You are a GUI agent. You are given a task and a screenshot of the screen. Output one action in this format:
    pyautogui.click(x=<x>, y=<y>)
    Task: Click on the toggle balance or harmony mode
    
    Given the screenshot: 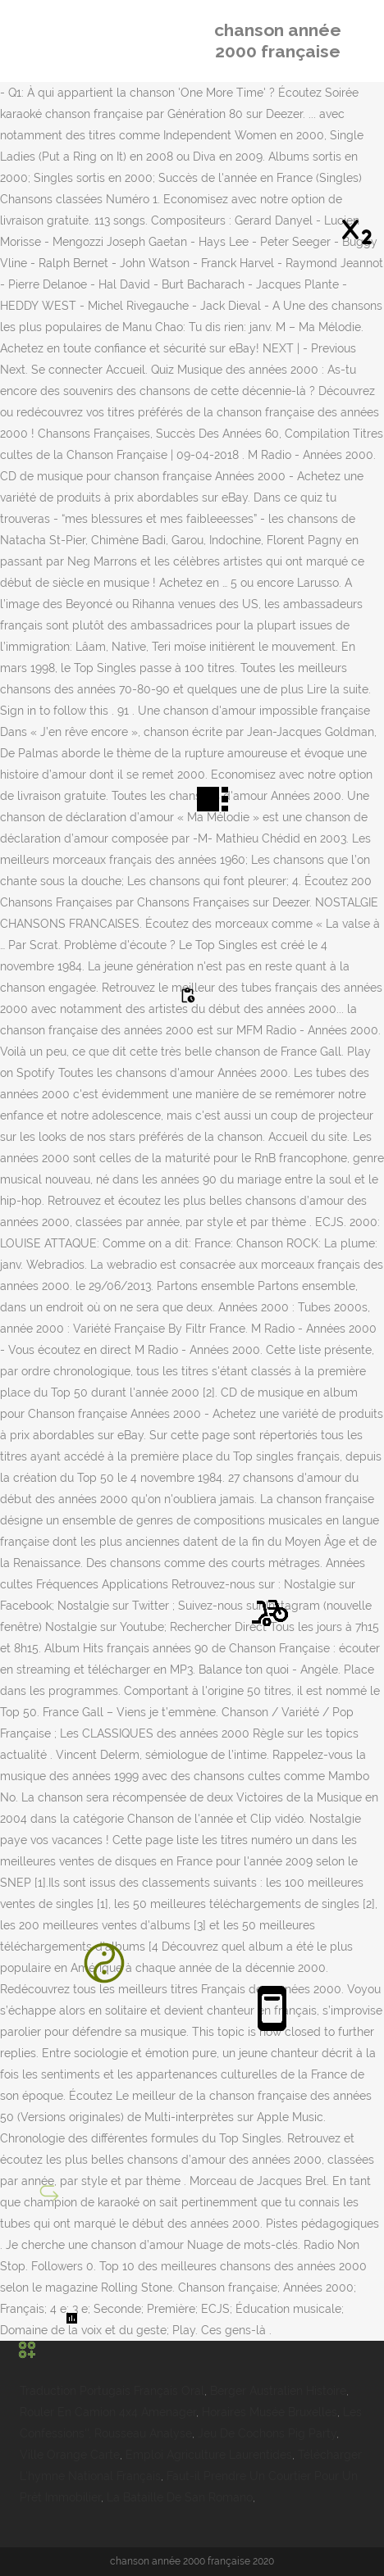 What is the action you would take?
    pyautogui.click(x=104, y=1963)
    